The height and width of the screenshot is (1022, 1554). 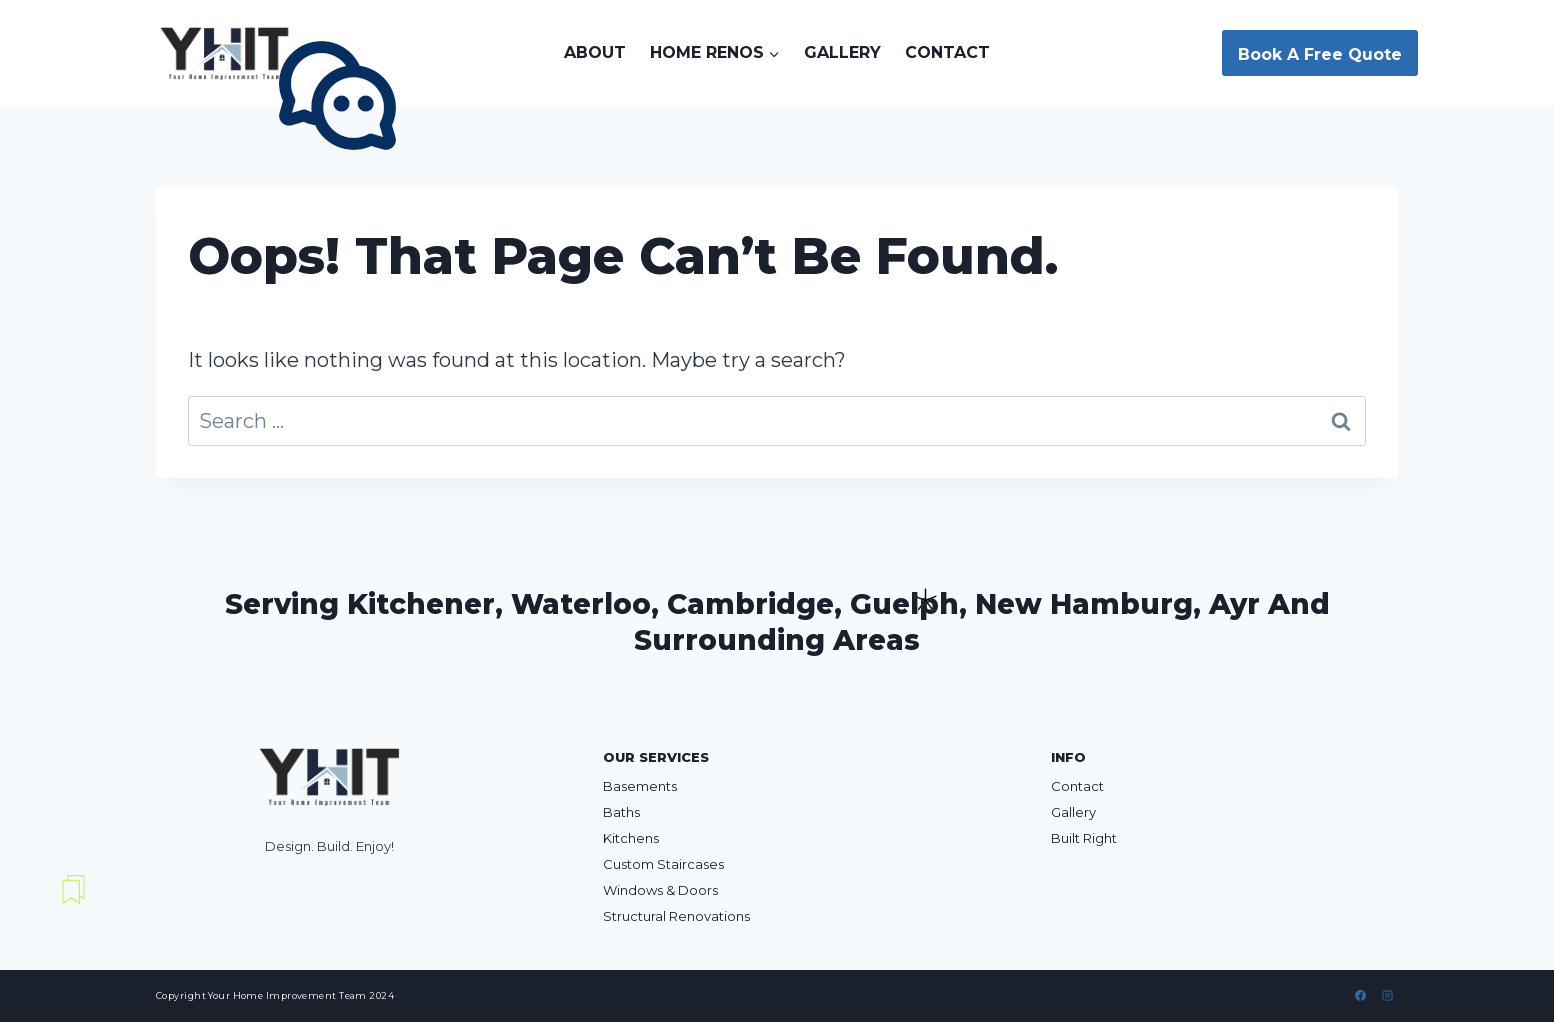 What do you see at coordinates (925, 600) in the screenshot?
I see `indicates a required field in a form` at bounding box center [925, 600].